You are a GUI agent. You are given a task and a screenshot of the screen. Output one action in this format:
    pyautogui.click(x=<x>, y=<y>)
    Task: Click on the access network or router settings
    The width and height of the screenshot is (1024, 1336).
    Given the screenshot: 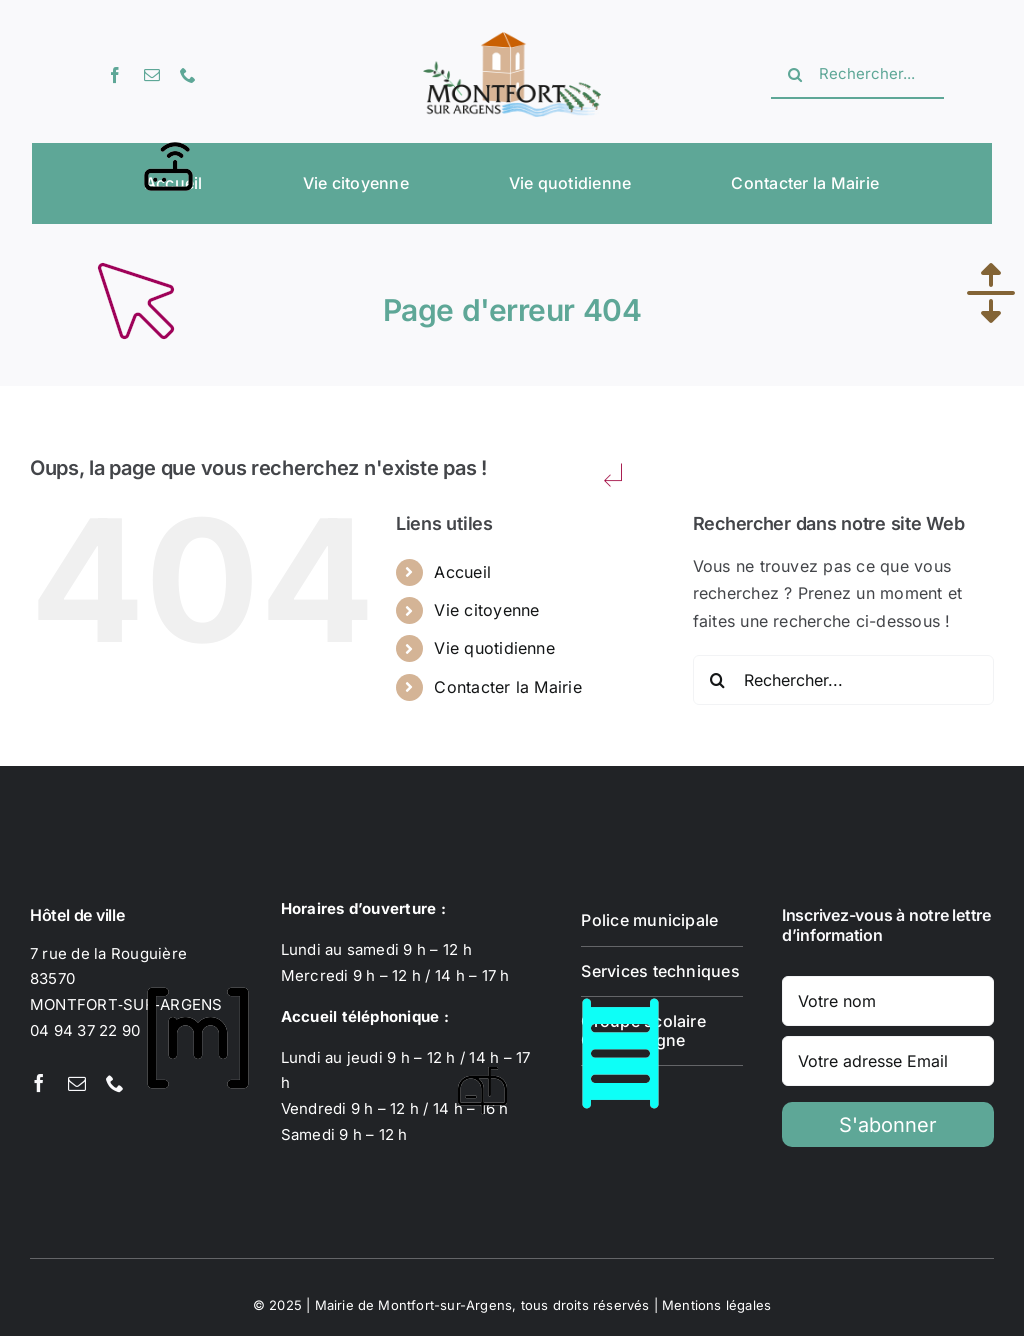 What is the action you would take?
    pyautogui.click(x=168, y=166)
    